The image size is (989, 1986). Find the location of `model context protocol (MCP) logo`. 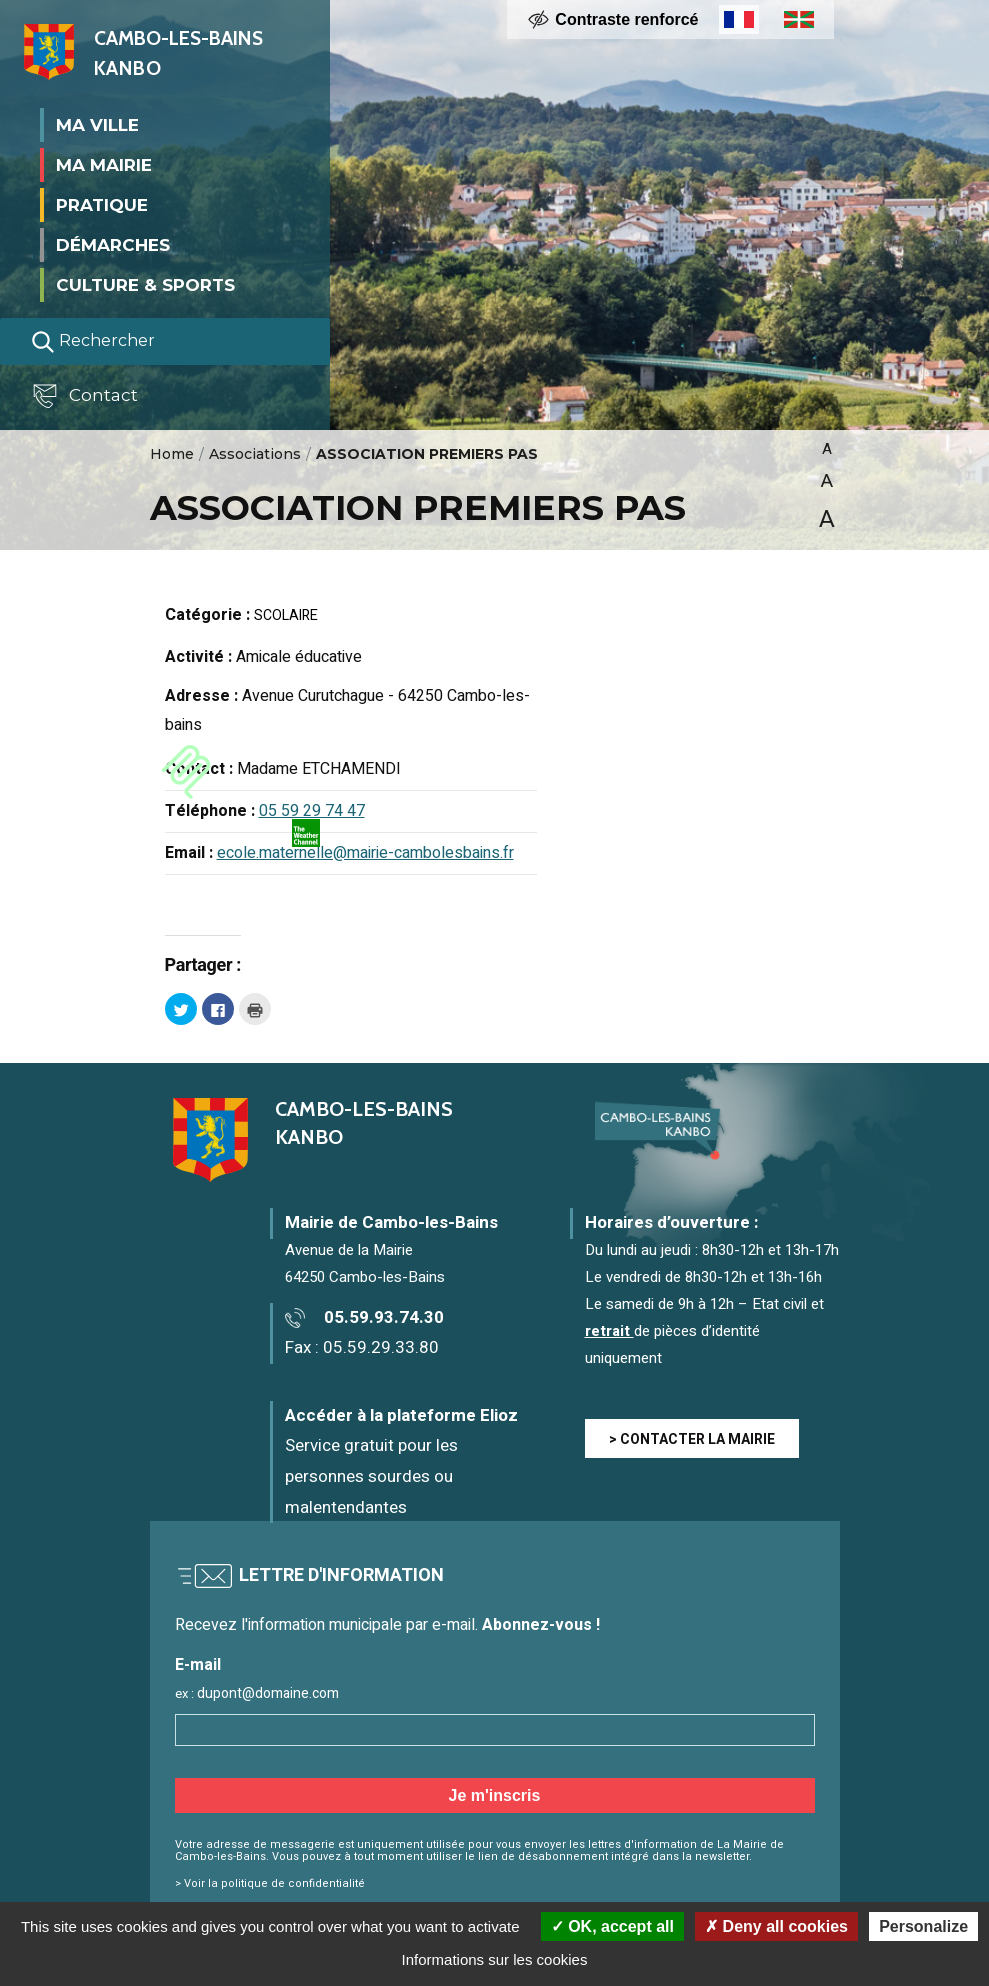

model context protocol (MCP) logo is located at coordinates (186, 772).